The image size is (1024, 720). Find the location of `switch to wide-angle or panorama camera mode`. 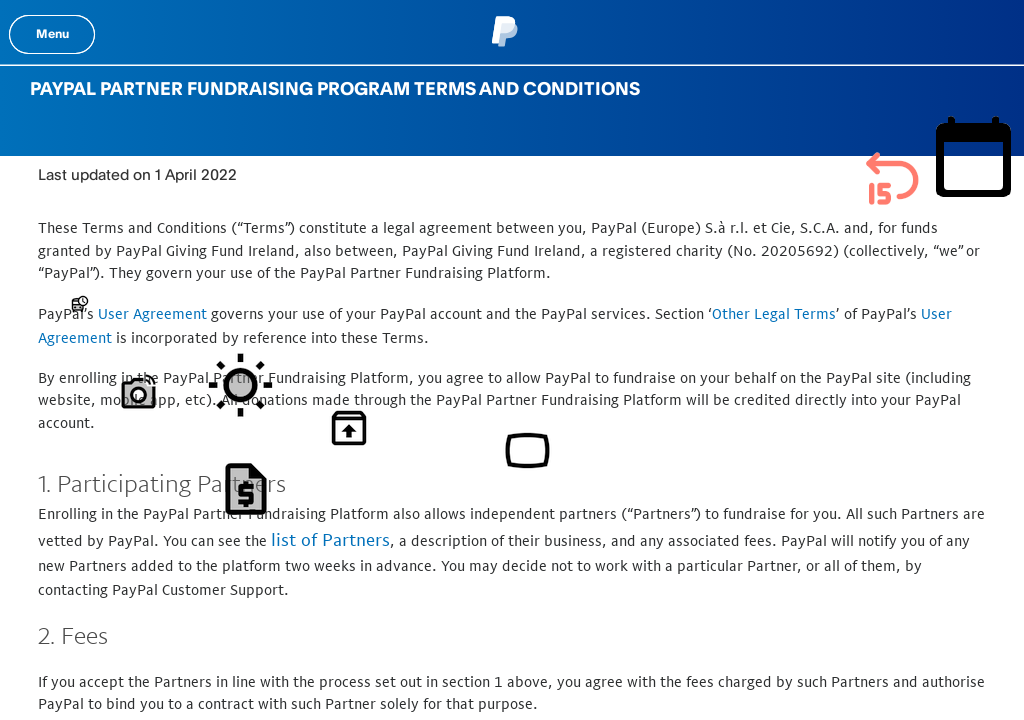

switch to wide-angle or panorama camera mode is located at coordinates (527, 450).